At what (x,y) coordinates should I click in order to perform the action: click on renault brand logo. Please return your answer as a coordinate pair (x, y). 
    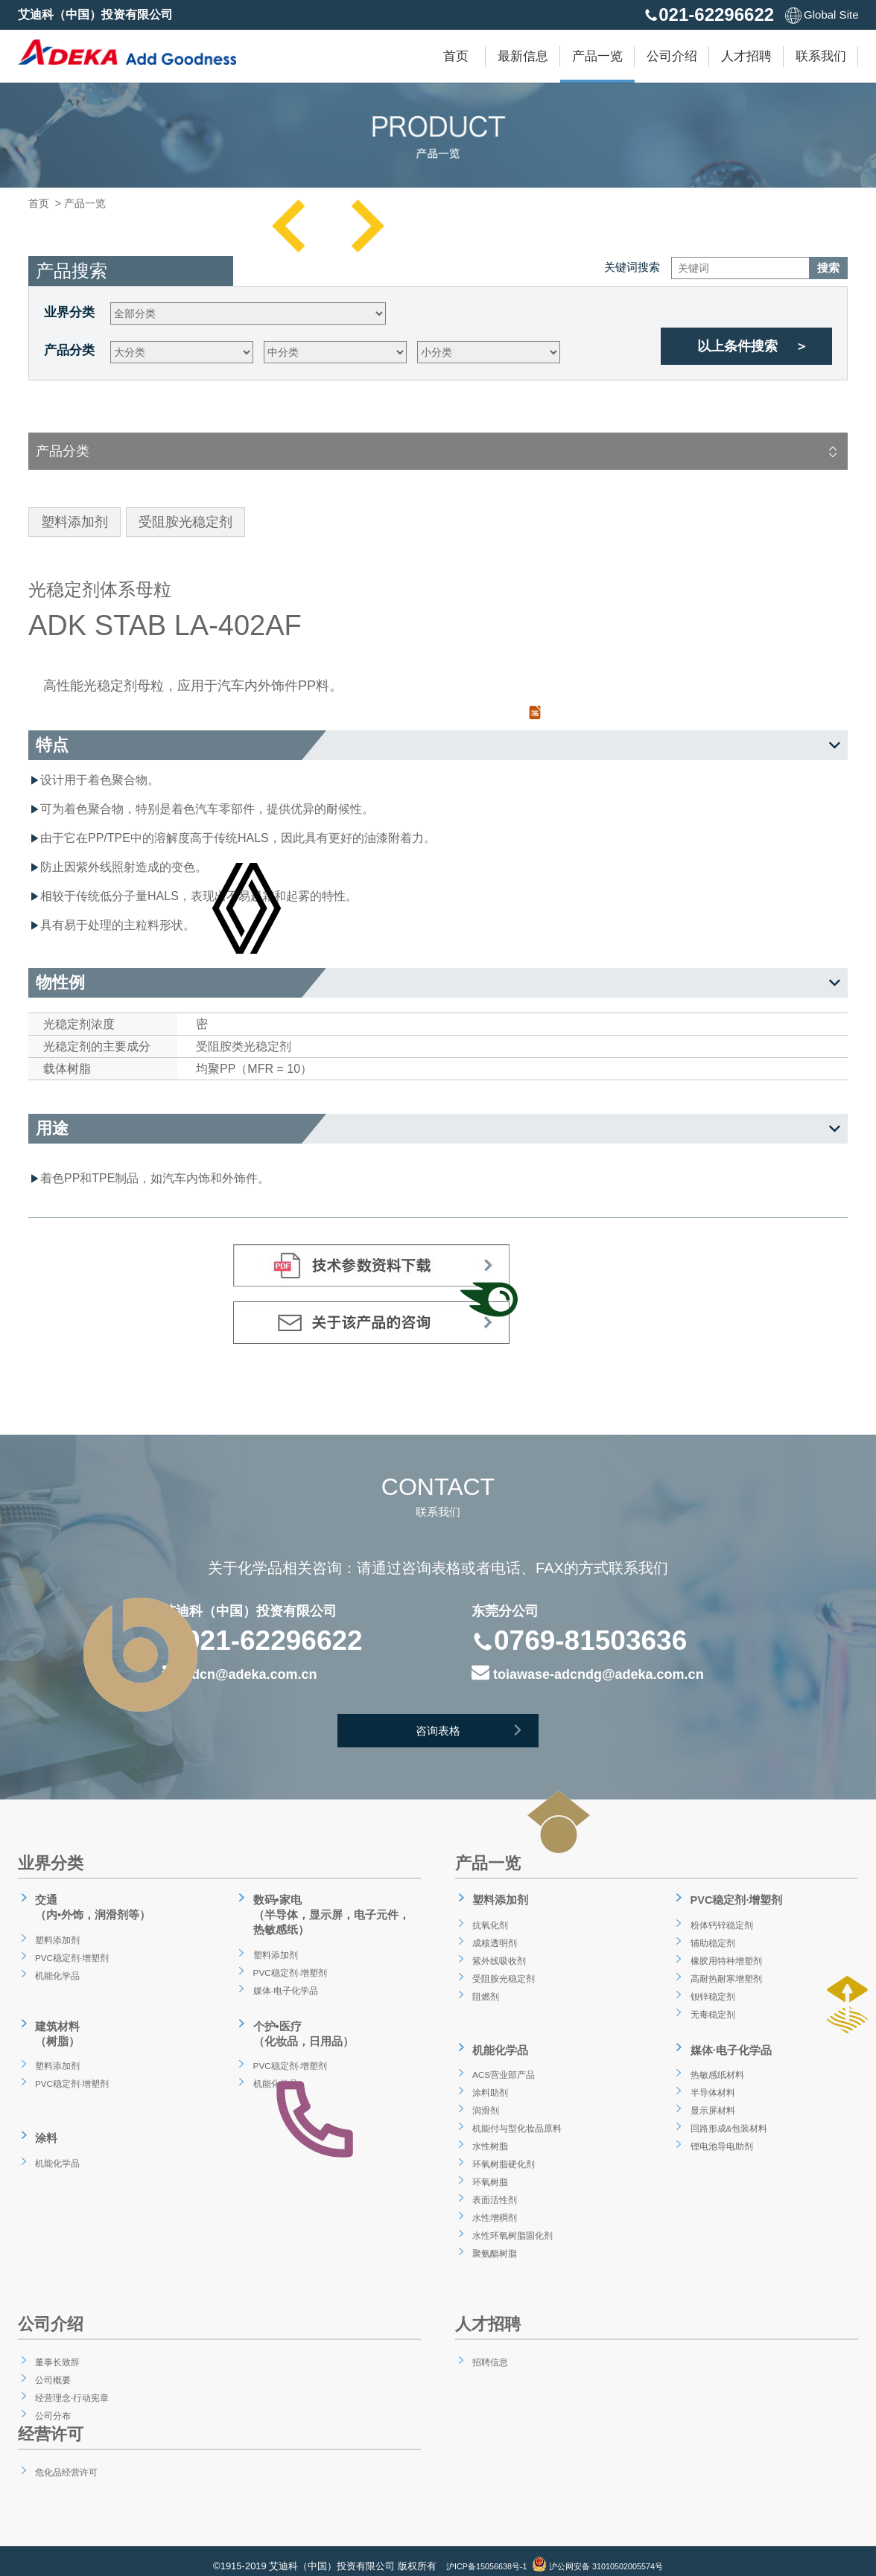
    Looking at the image, I should click on (247, 908).